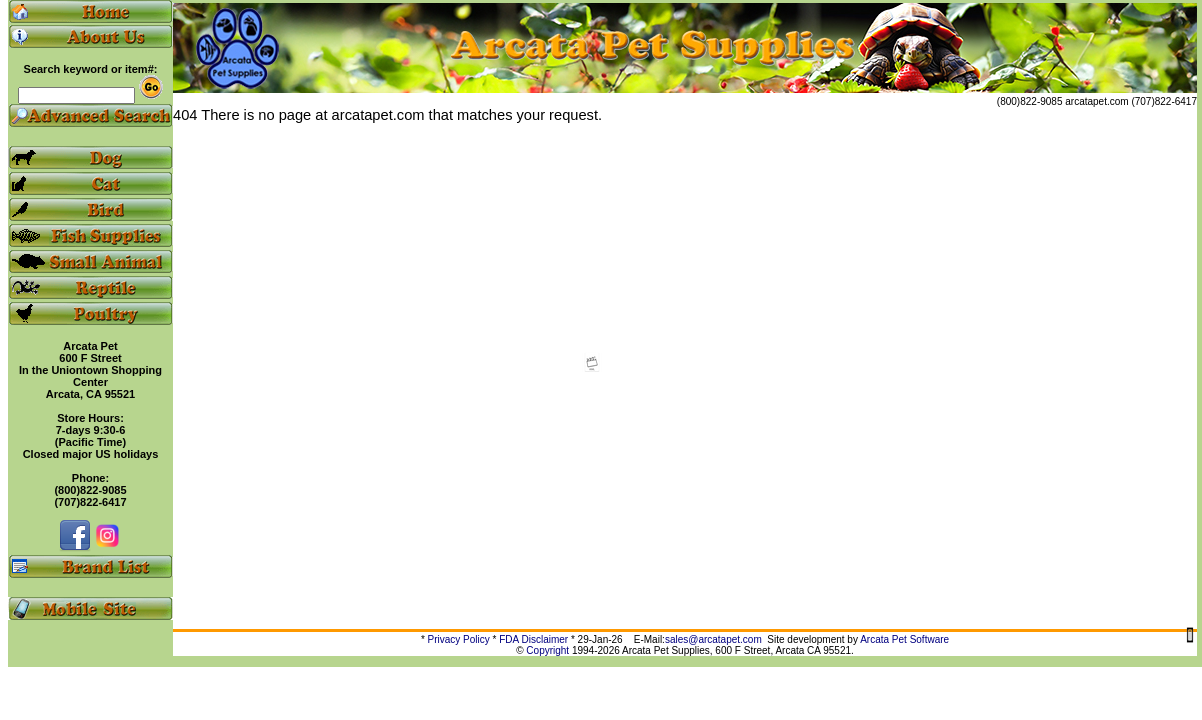 The width and height of the screenshot is (1202, 720). I want to click on view connected iPod Shuffle in sidebar, so click(1190, 635).